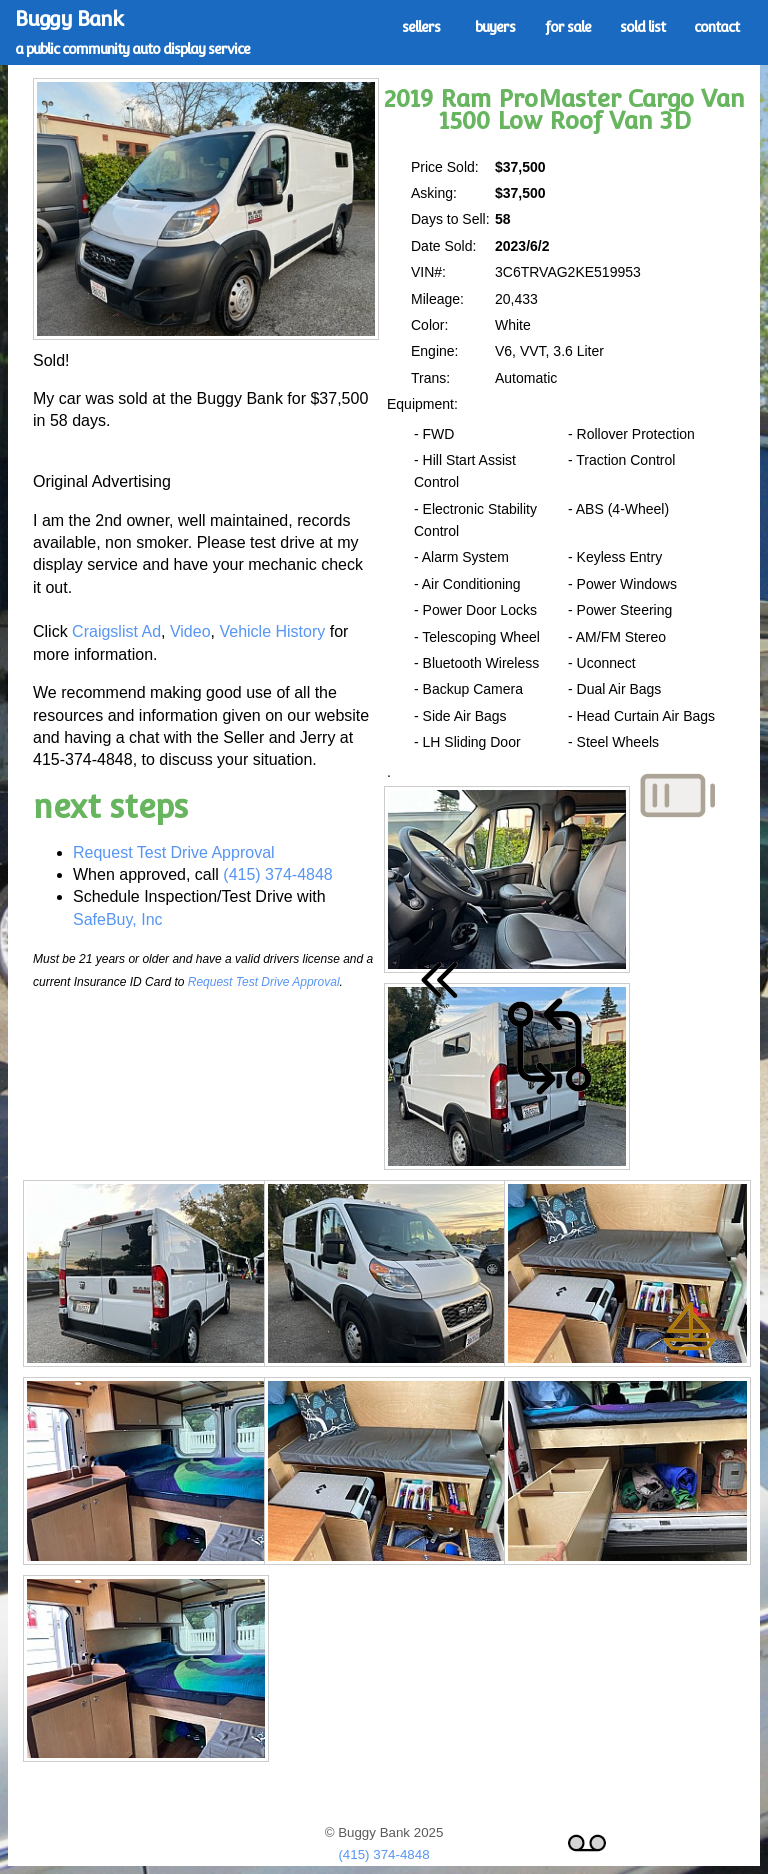  I want to click on compare branches or code versions, so click(549, 1046).